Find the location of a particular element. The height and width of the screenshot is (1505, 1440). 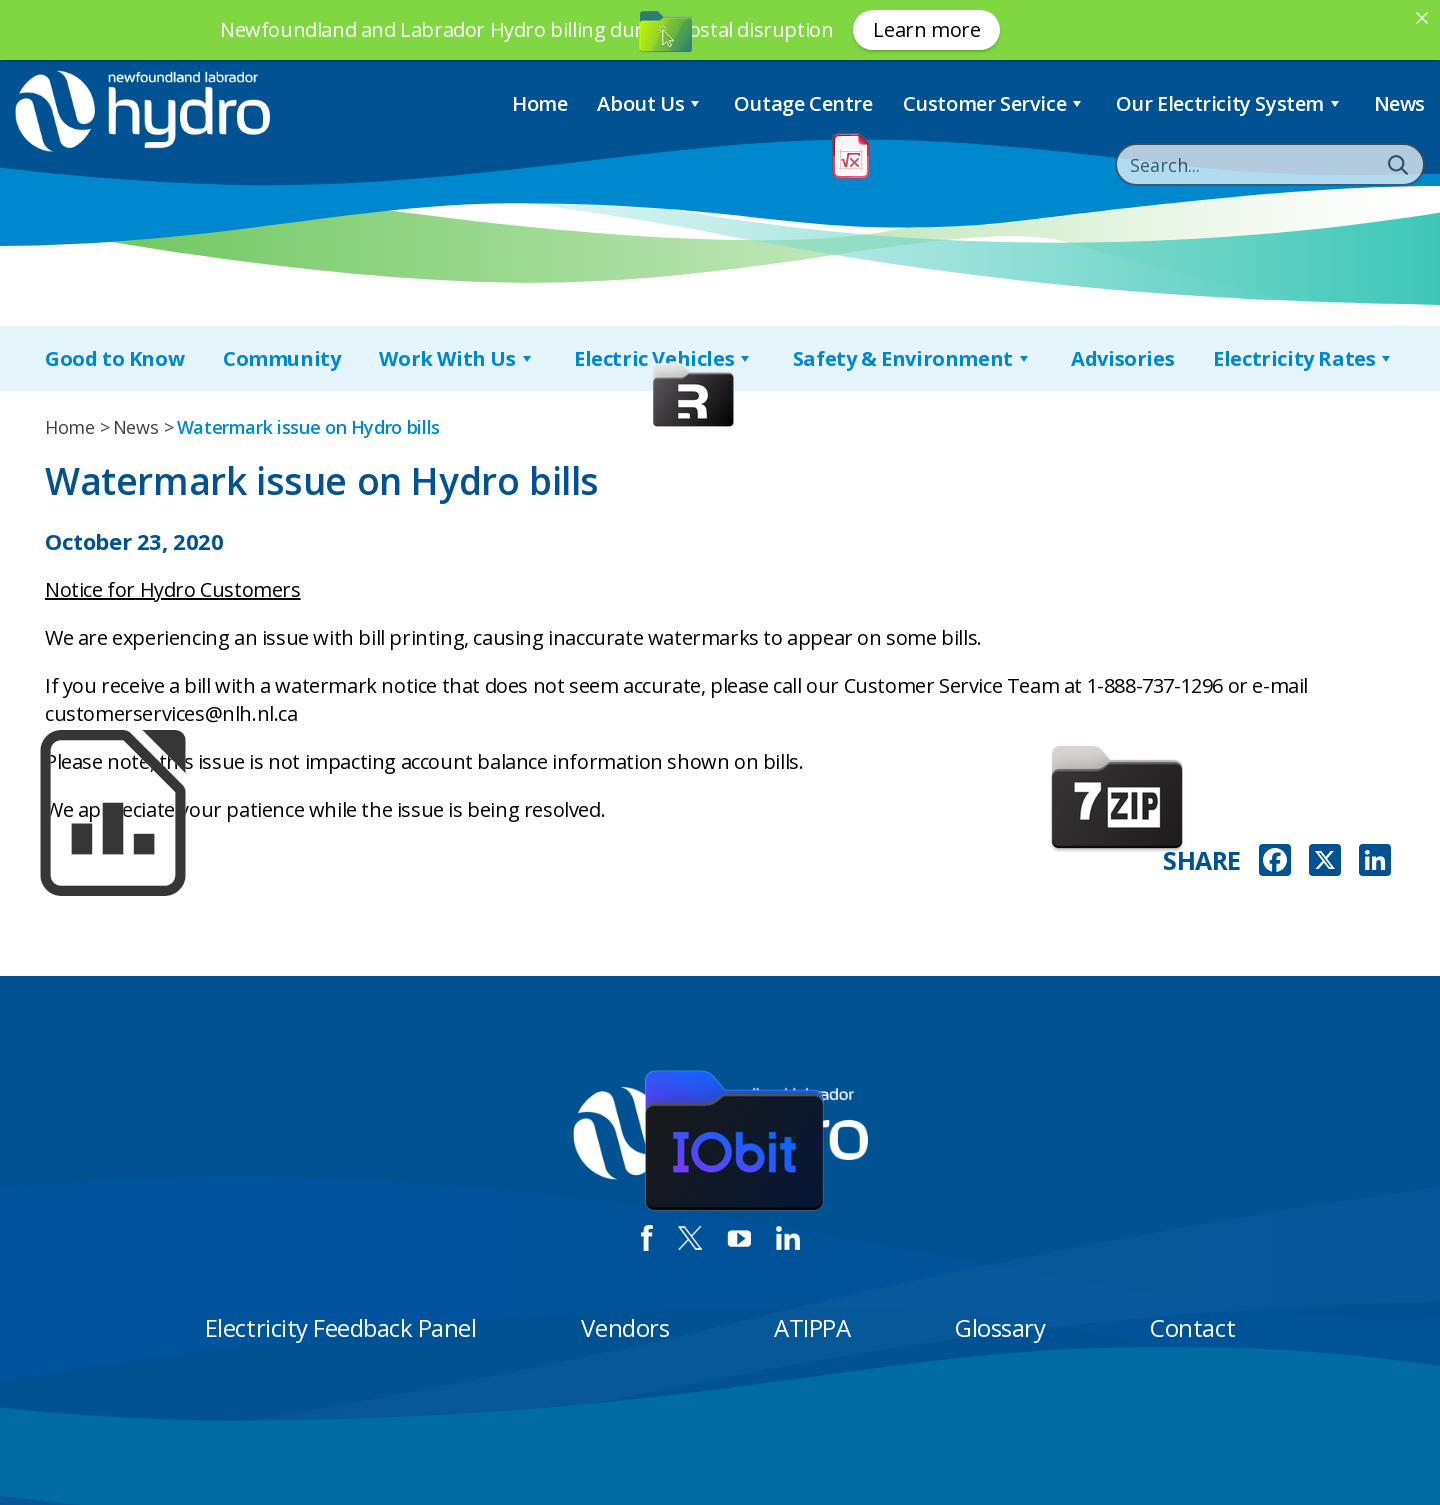

folder containing cursor or pointer assets is located at coordinates (666, 33).